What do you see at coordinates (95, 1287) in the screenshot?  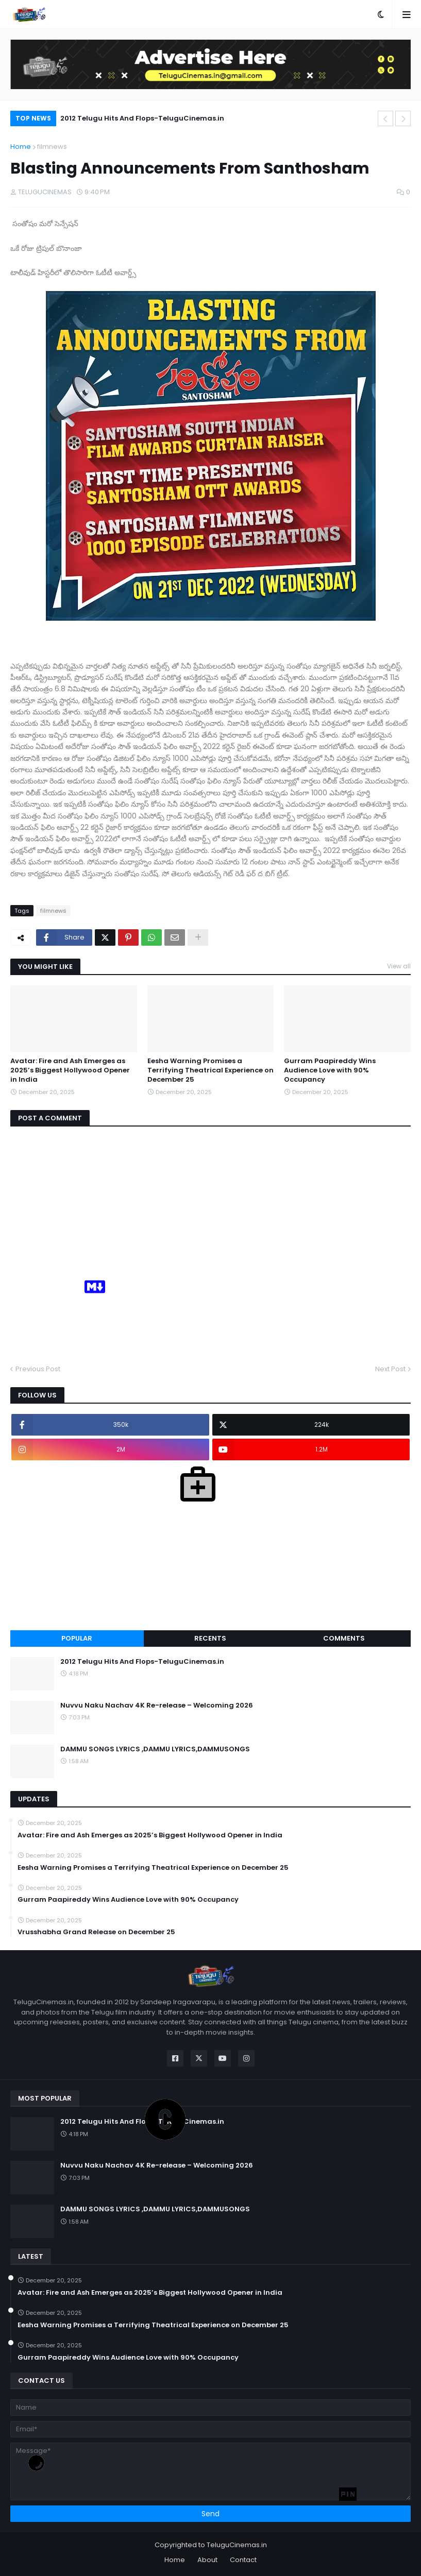 I see `format text using markdown` at bounding box center [95, 1287].